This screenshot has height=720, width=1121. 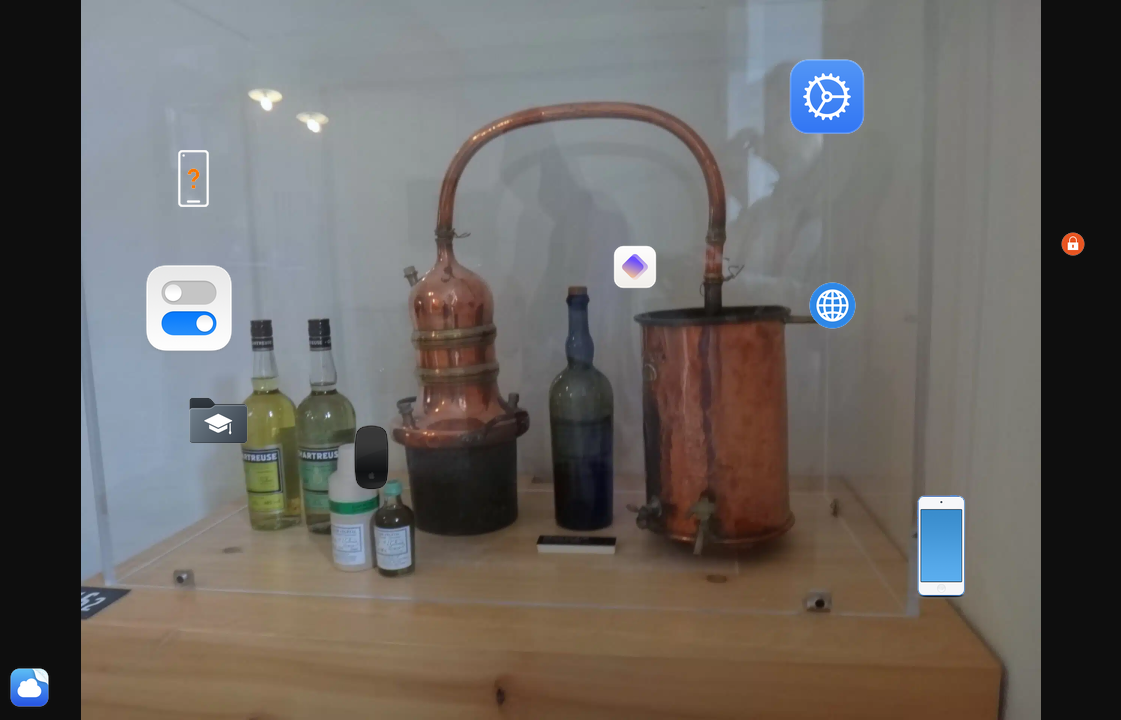 I want to click on open control center to adjust system settings, so click(x=189, y=308).